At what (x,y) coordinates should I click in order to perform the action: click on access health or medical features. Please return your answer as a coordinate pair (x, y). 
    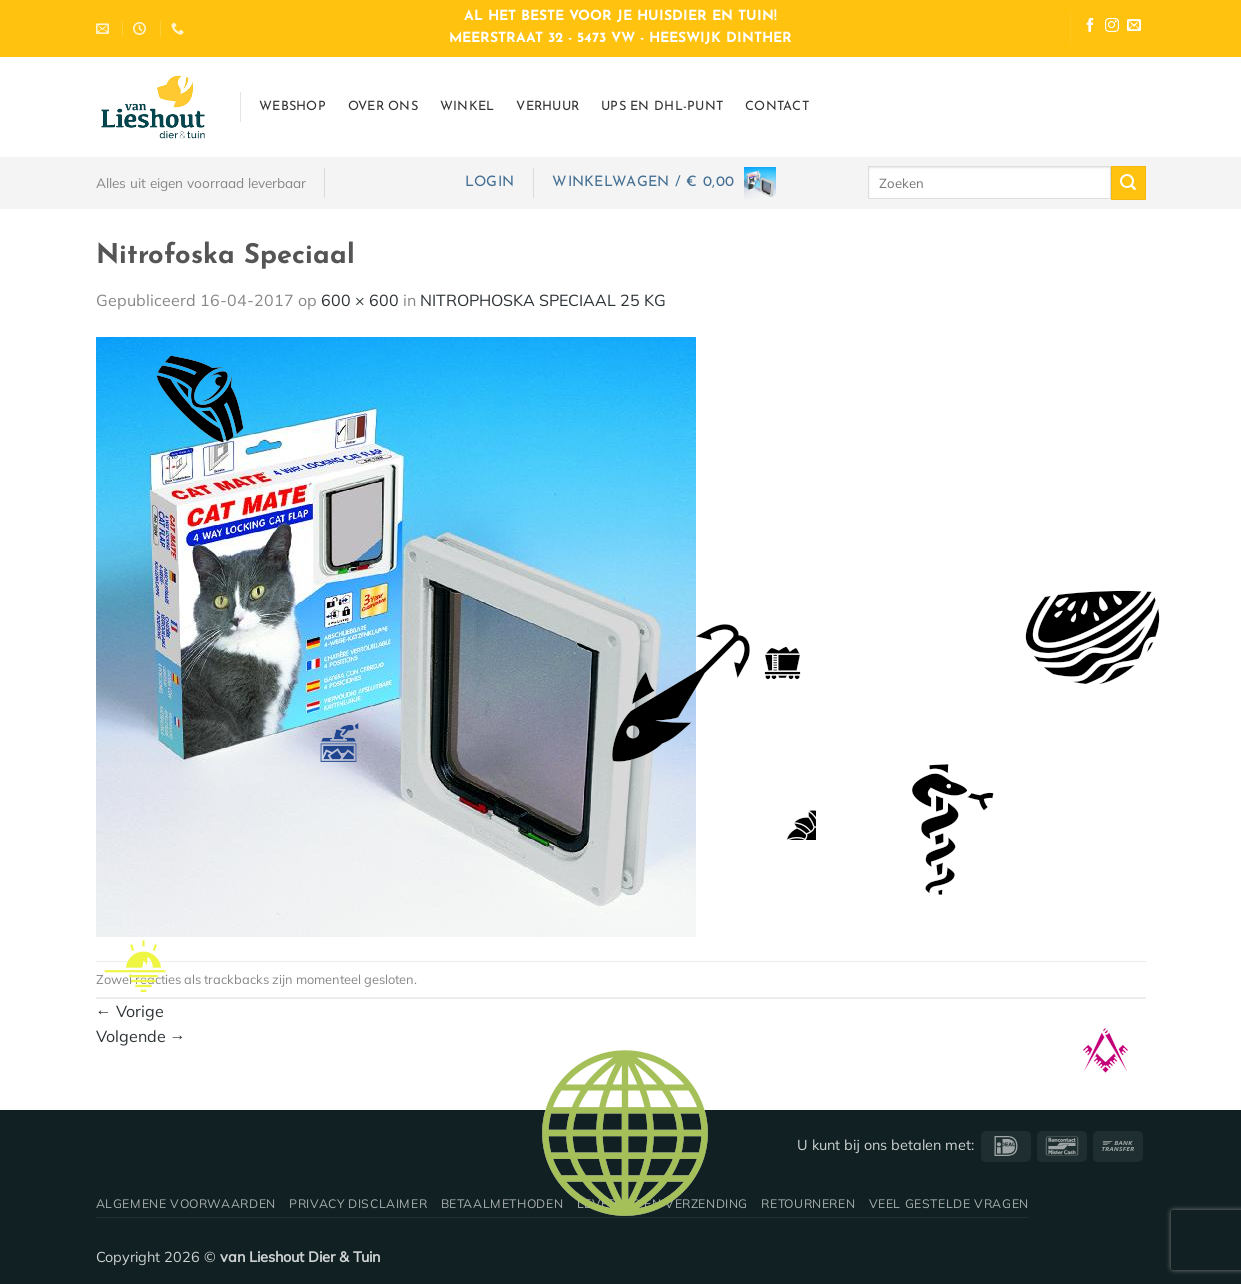
    Looking at the image, I should click on (939, 829).